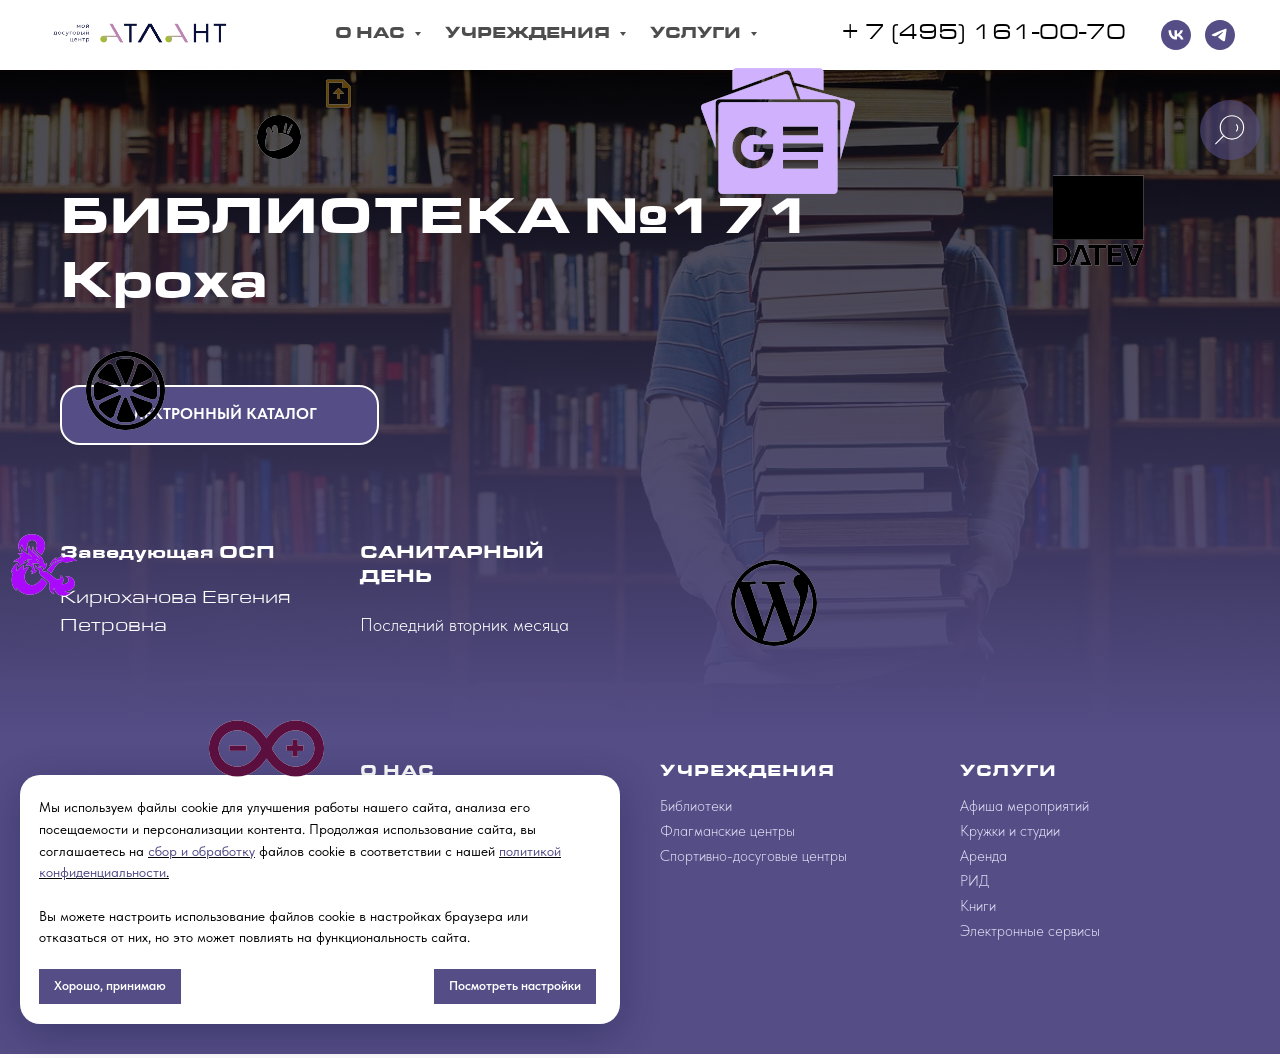 Image resolution: width=1280 pixels, height=1058 pixels. What do you see at coordinates (774, 603) in the screenshot?
I see `open the WordPress app` at bounding box center [774, 603].